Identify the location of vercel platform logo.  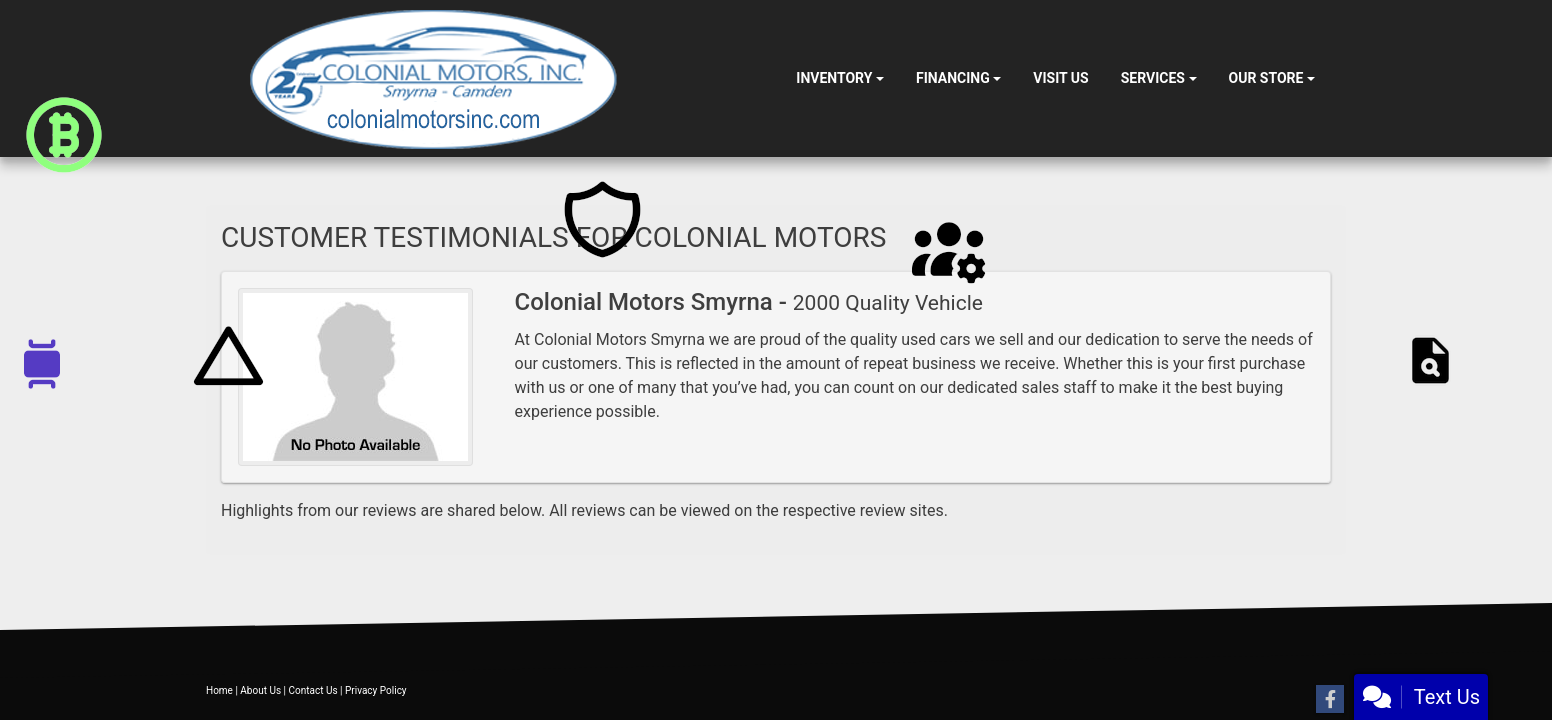
(228, 357).